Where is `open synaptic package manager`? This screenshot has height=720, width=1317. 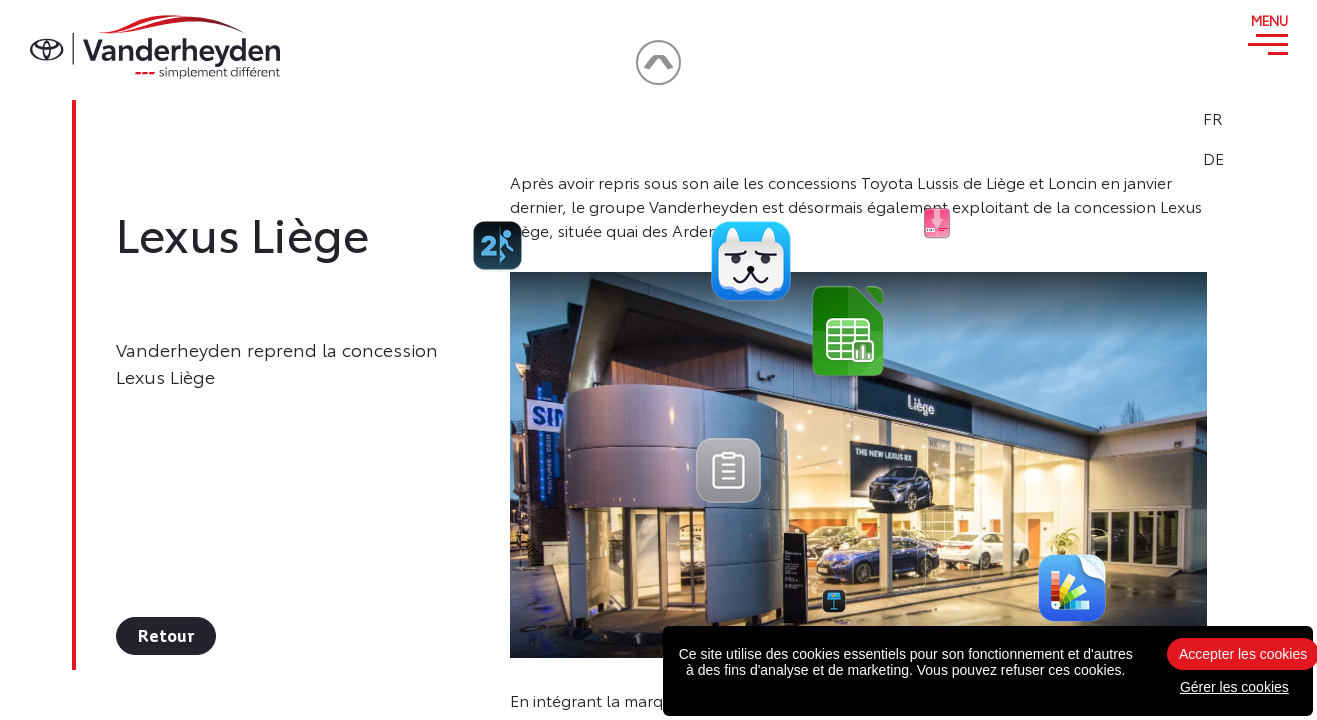 open synaptic package manager is located at coordinates (937, 223).